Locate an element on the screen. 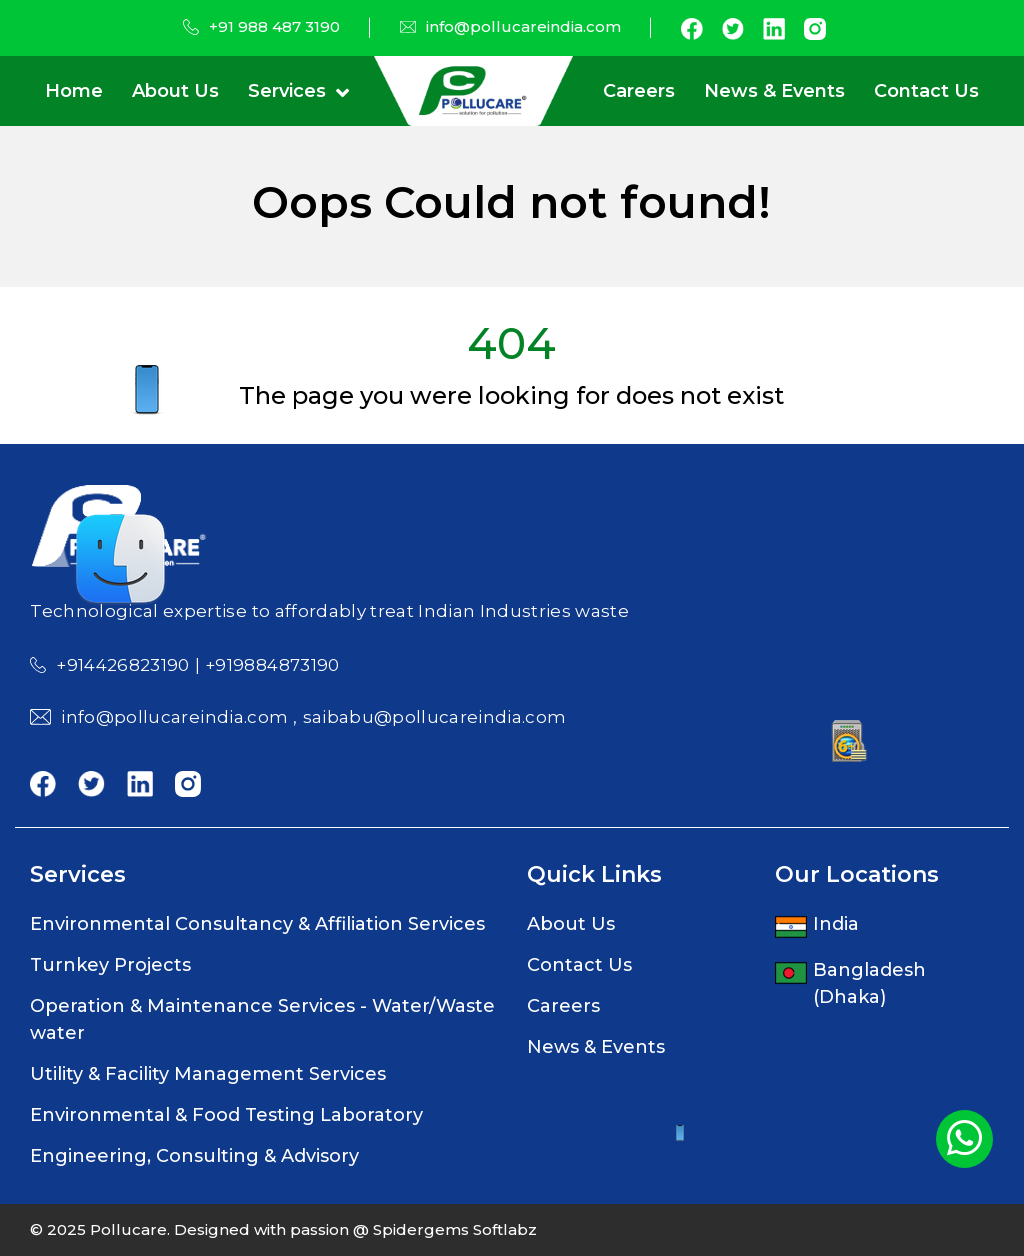 The width and height of the screenshot is (1024, 1256). iPhone 12 mini device icon is located at coordinates (680, 1133).